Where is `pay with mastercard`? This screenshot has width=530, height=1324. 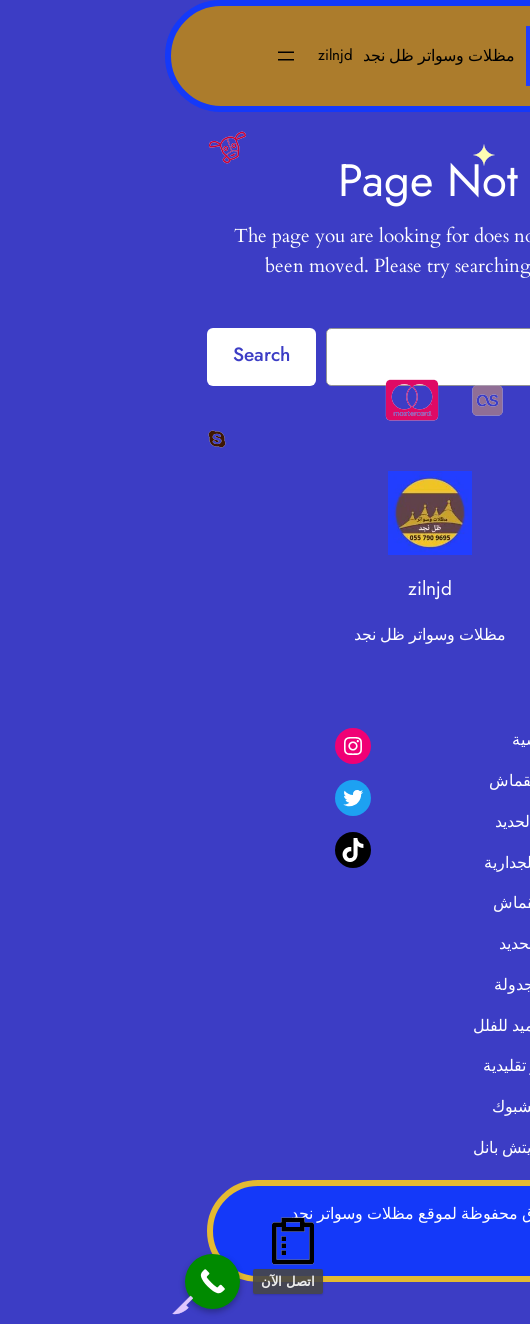 pay with mastercard is located at coordinates (412, 400).